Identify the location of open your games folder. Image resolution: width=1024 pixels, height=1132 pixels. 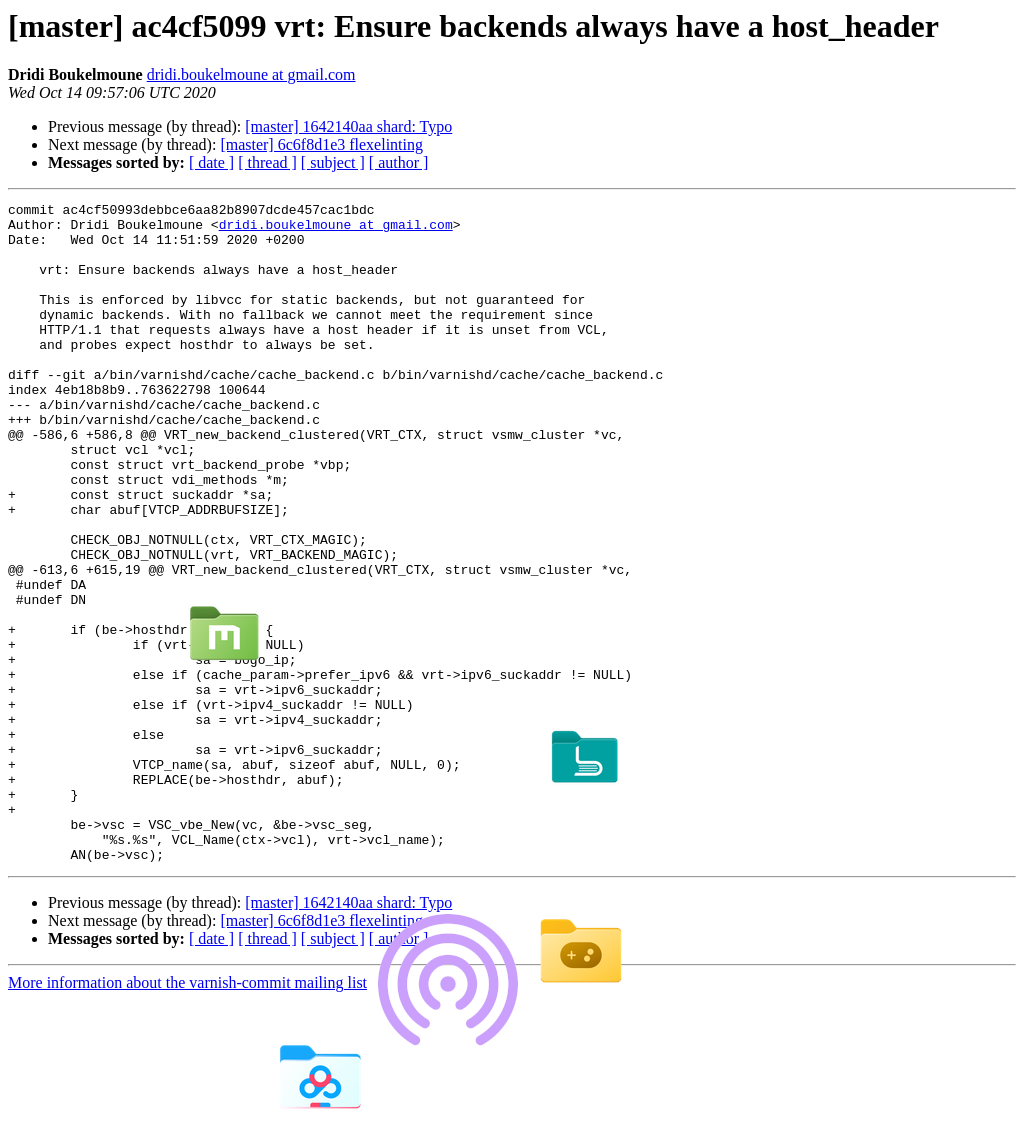
(581, 953).